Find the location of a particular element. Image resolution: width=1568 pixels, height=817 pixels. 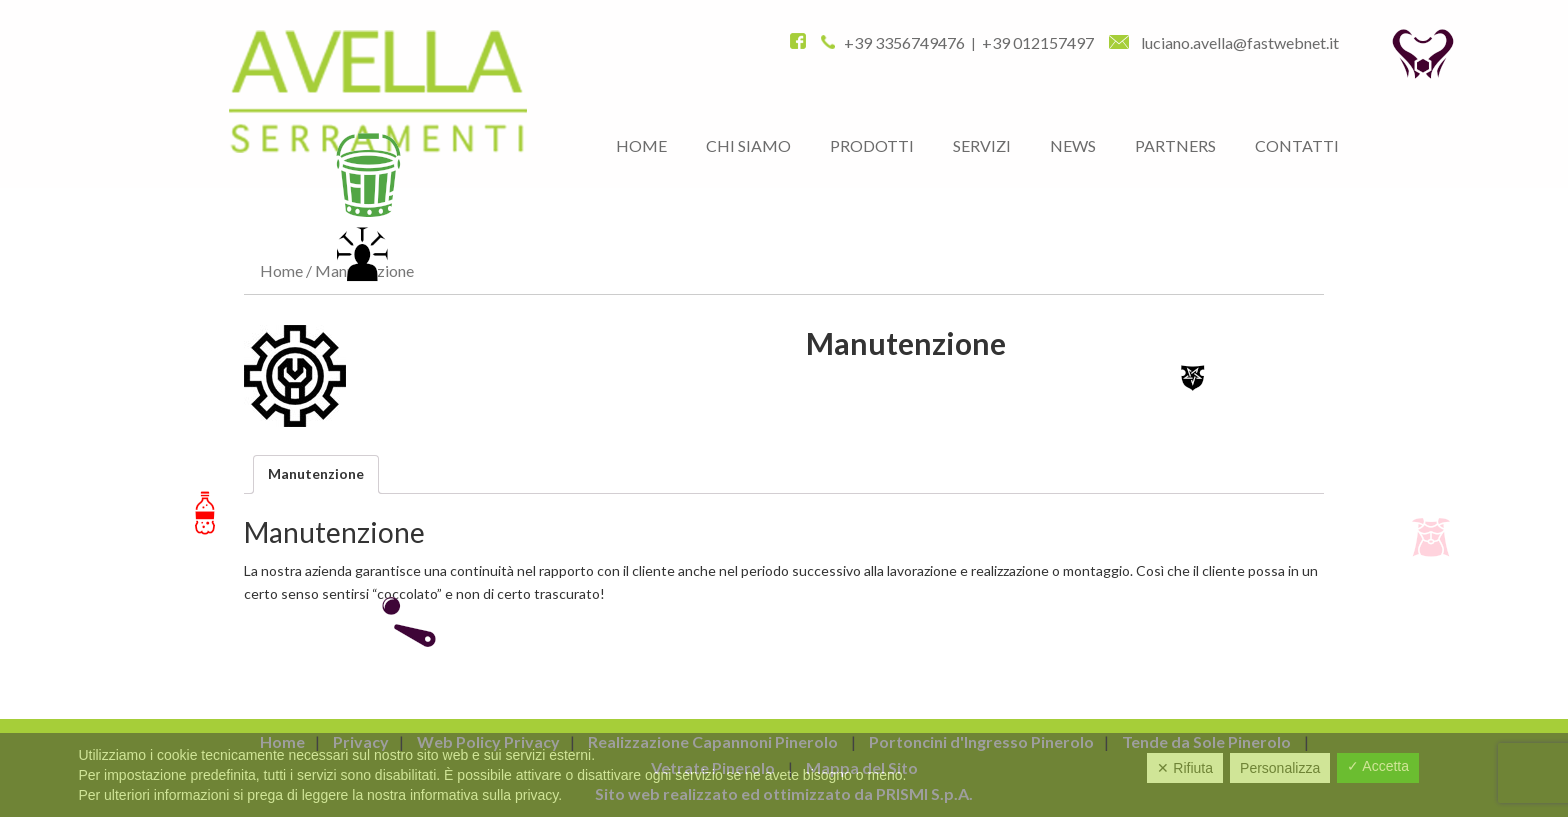

view jewelry or accessories inventory is located at coordinates (1423, 54).